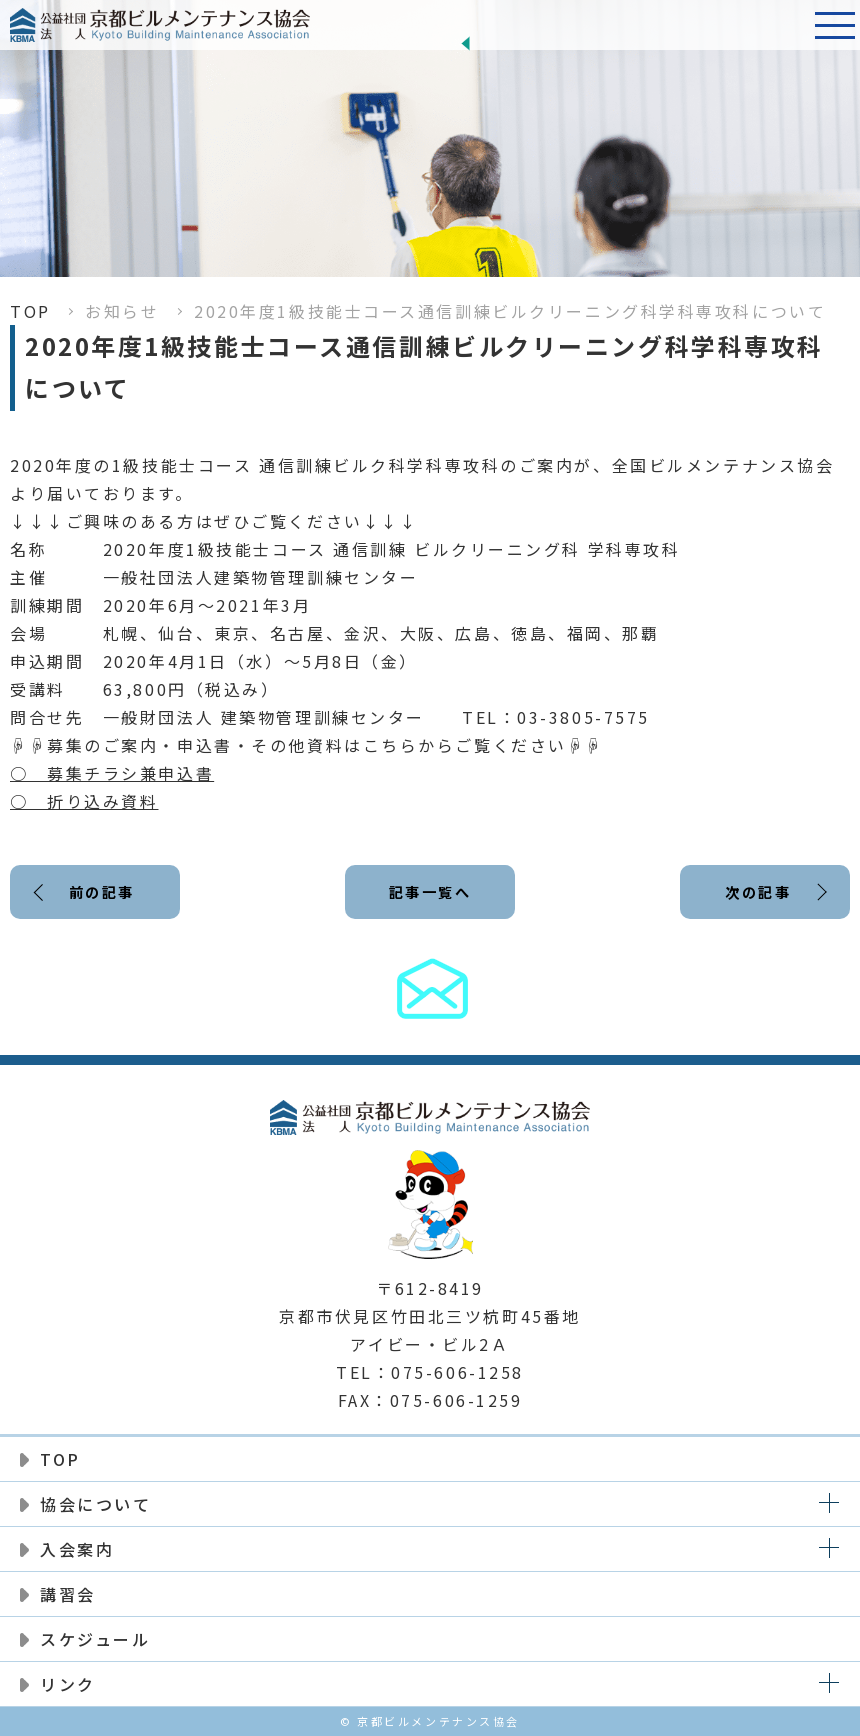 The image size is (860, 1736). What do you see at coordinates (432, 988) in the screenshot?
I see `view an opened or read email` at bounding box center [432, 988].